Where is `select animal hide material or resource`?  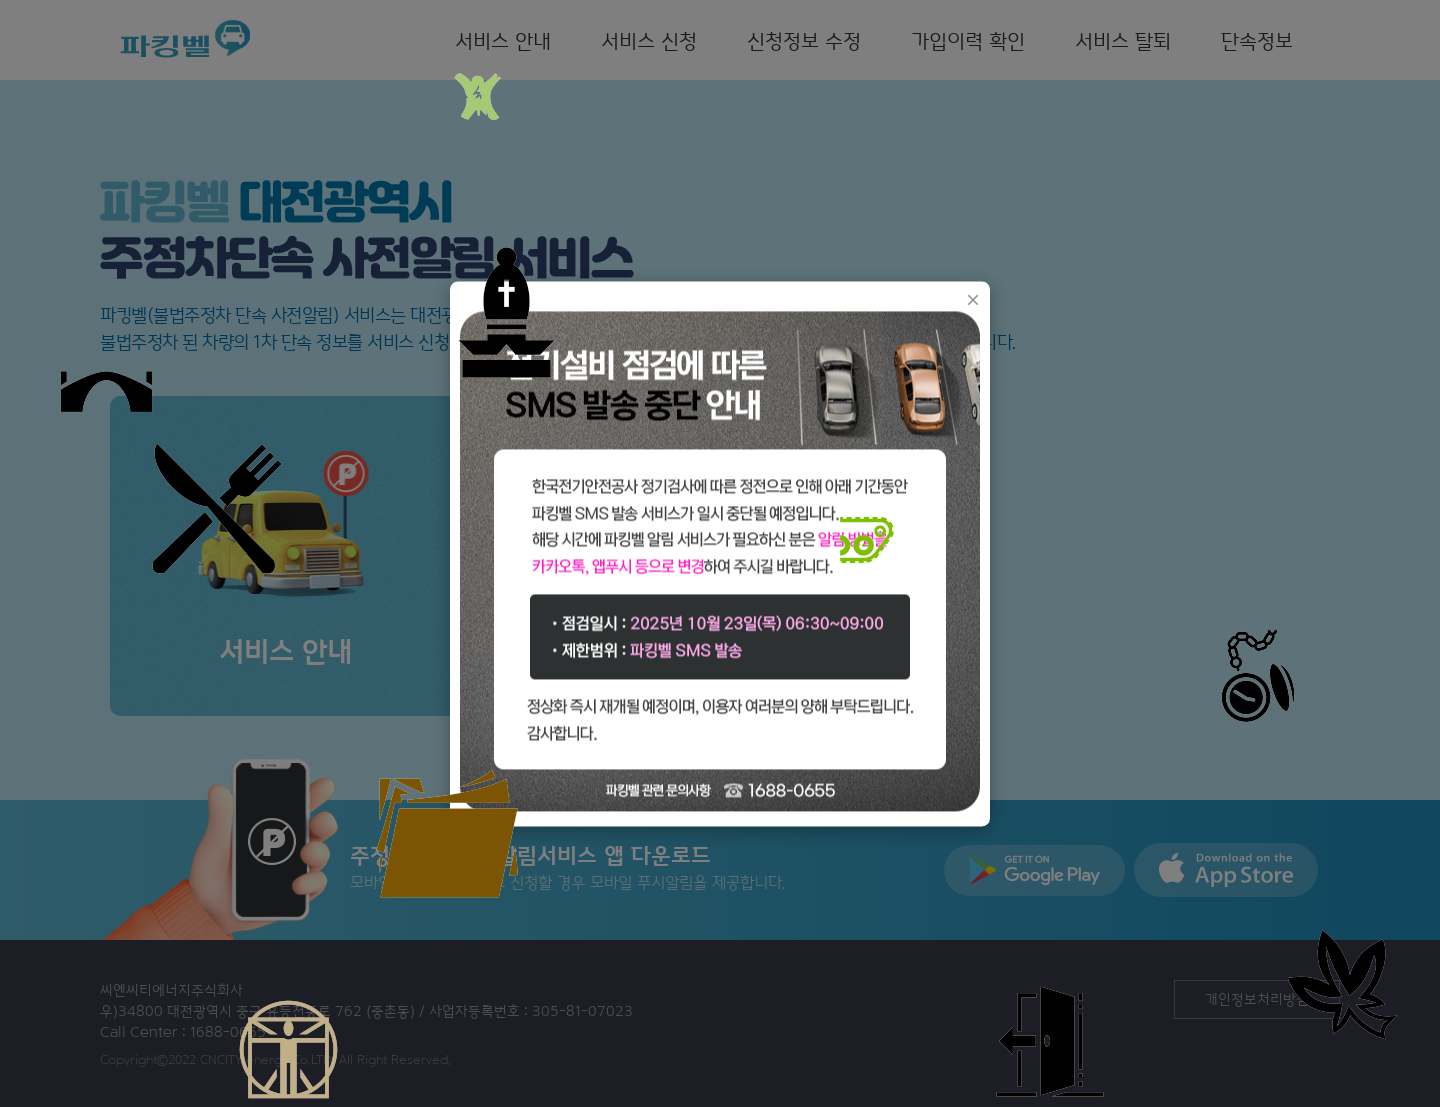 select animal hide material or resource is located at coordinates (477, 96).